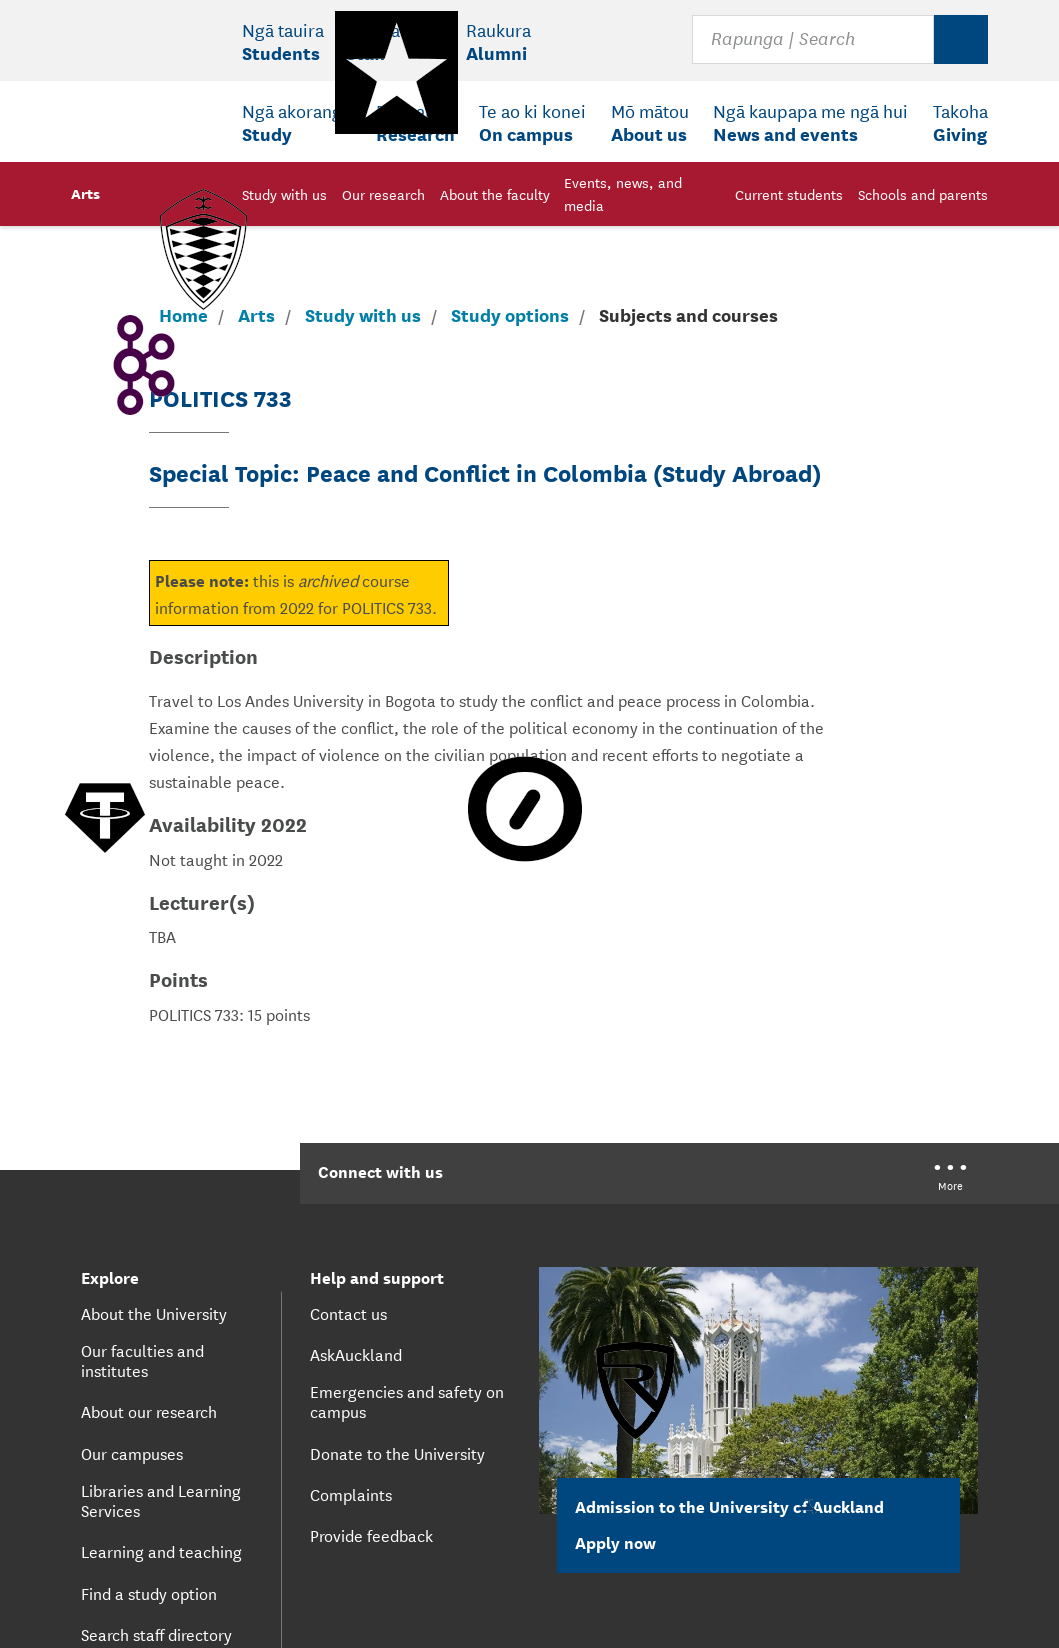 Image resolution: width=1059 pixels, height=1648 pixels. What do you see at coordinates (808, 1506) in the screenshot?
I see `SpigotMC minecraft server software logo` at bounding box center [808, 1506].